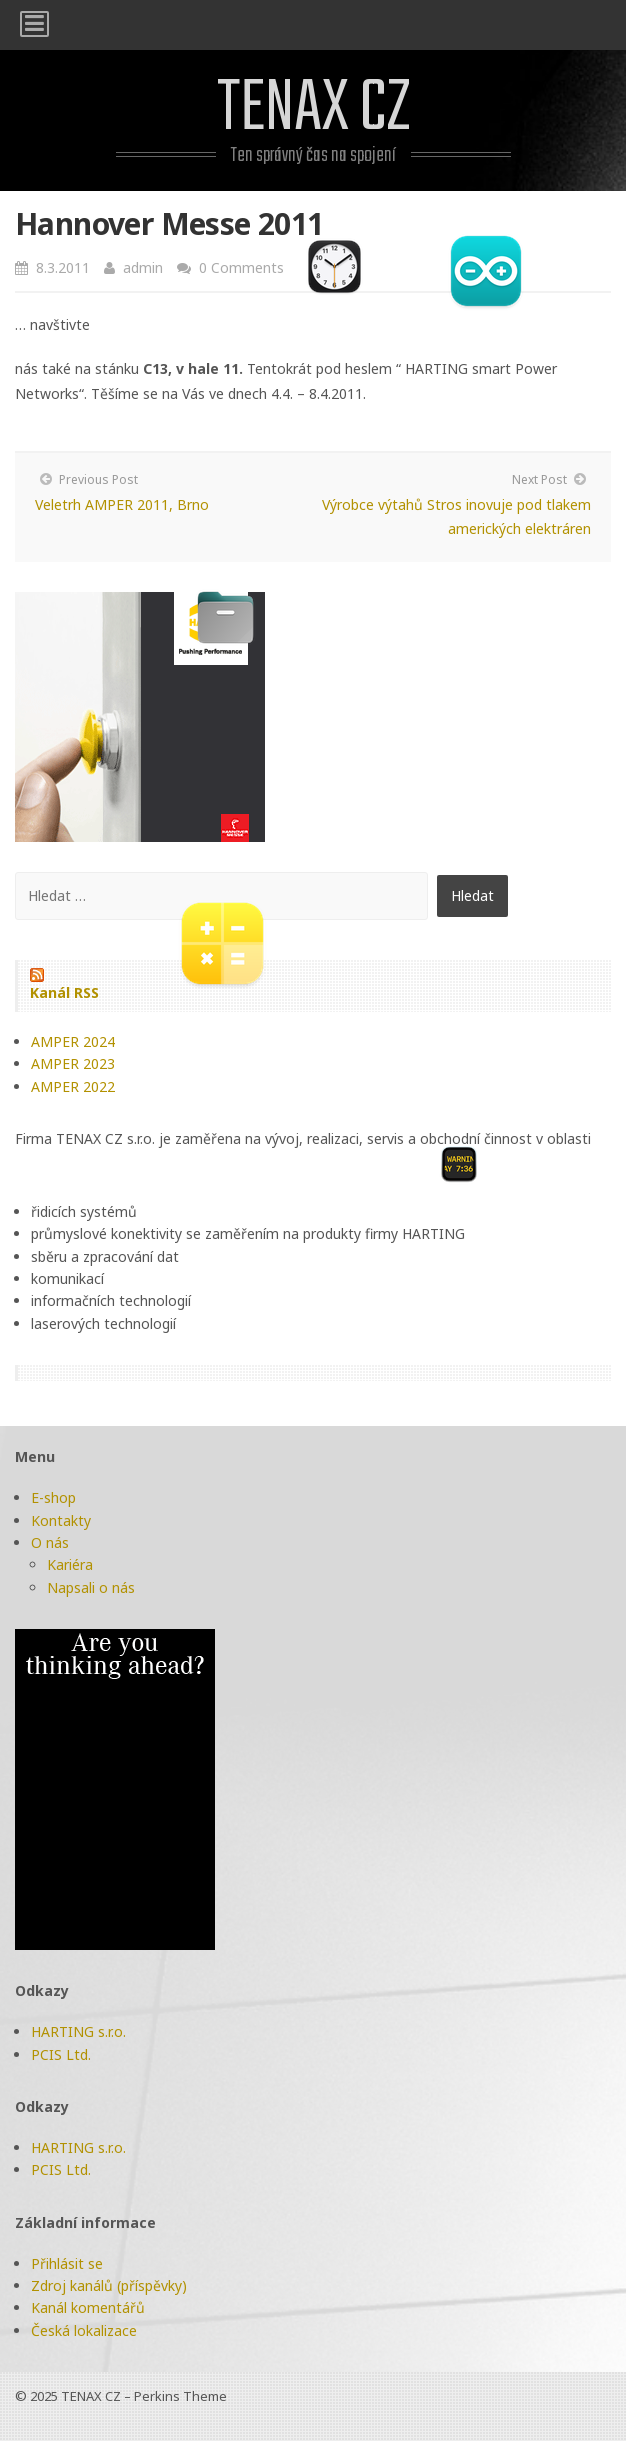 This screenshot has height=2441, width=626. What do you see at coordinates (225, 617) in the screenshot?
I see `open the file manager application` at bounding box center [225, 617].